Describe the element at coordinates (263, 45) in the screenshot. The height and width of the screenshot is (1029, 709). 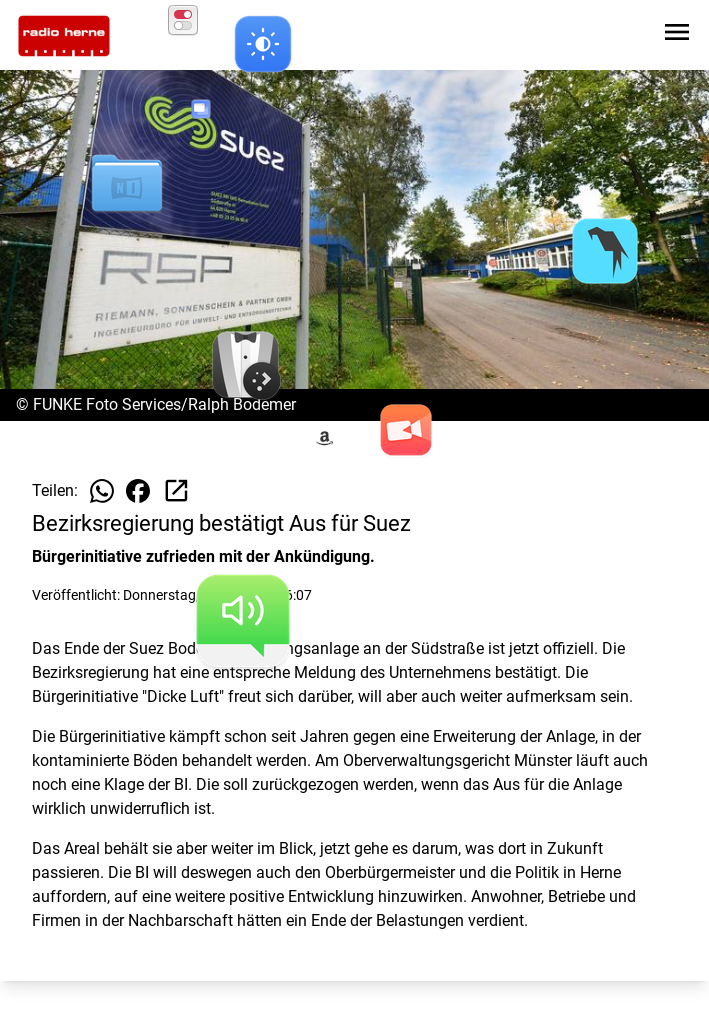
I see `adjust night shift or blue light settings` at that location.